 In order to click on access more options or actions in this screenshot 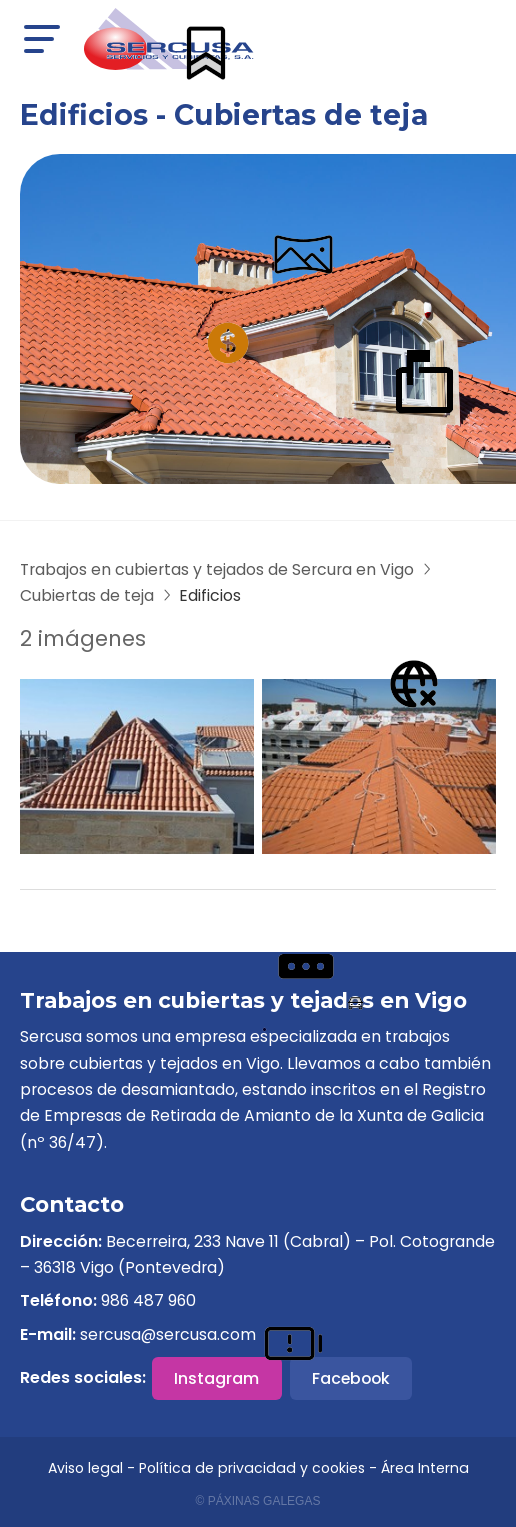, I will do `click(306, 965)`.